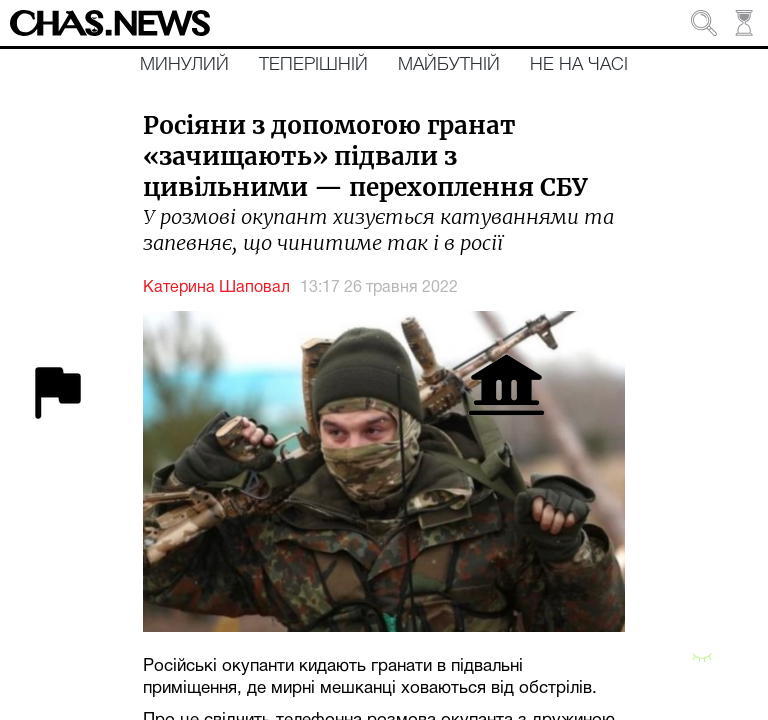 The image size is (768, 720). I want to click on access banking or financial services, so click(506, 387).